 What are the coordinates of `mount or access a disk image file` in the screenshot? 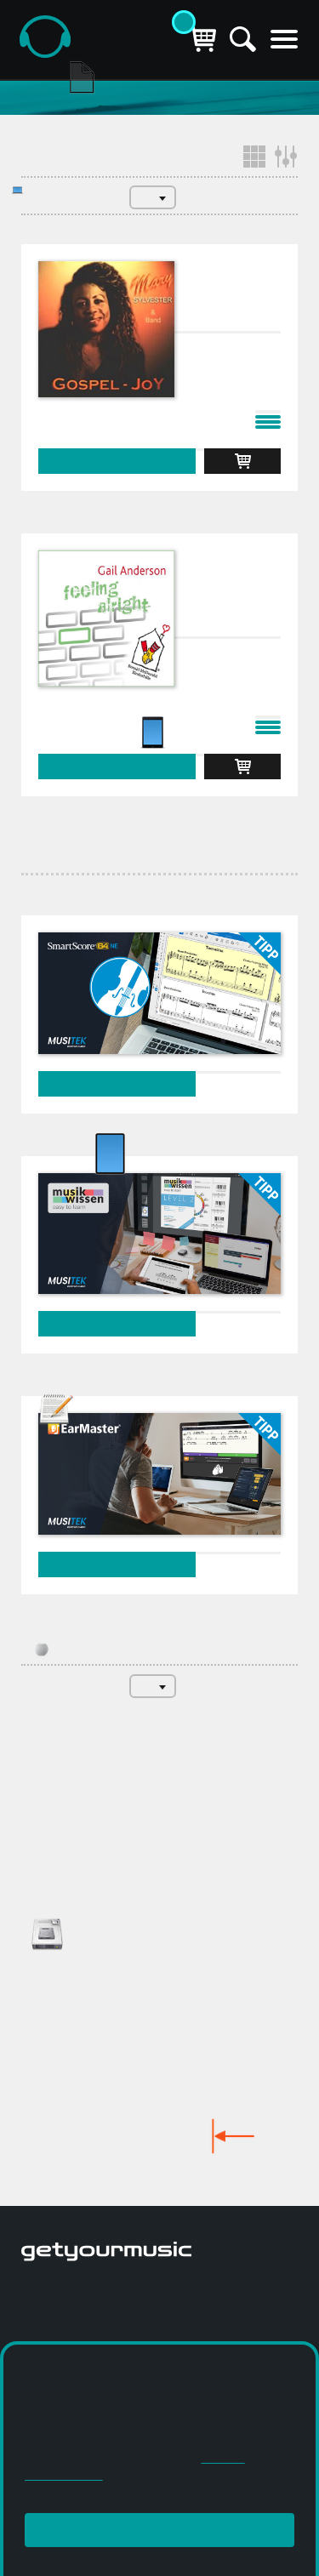 It's located at (47, 1934).